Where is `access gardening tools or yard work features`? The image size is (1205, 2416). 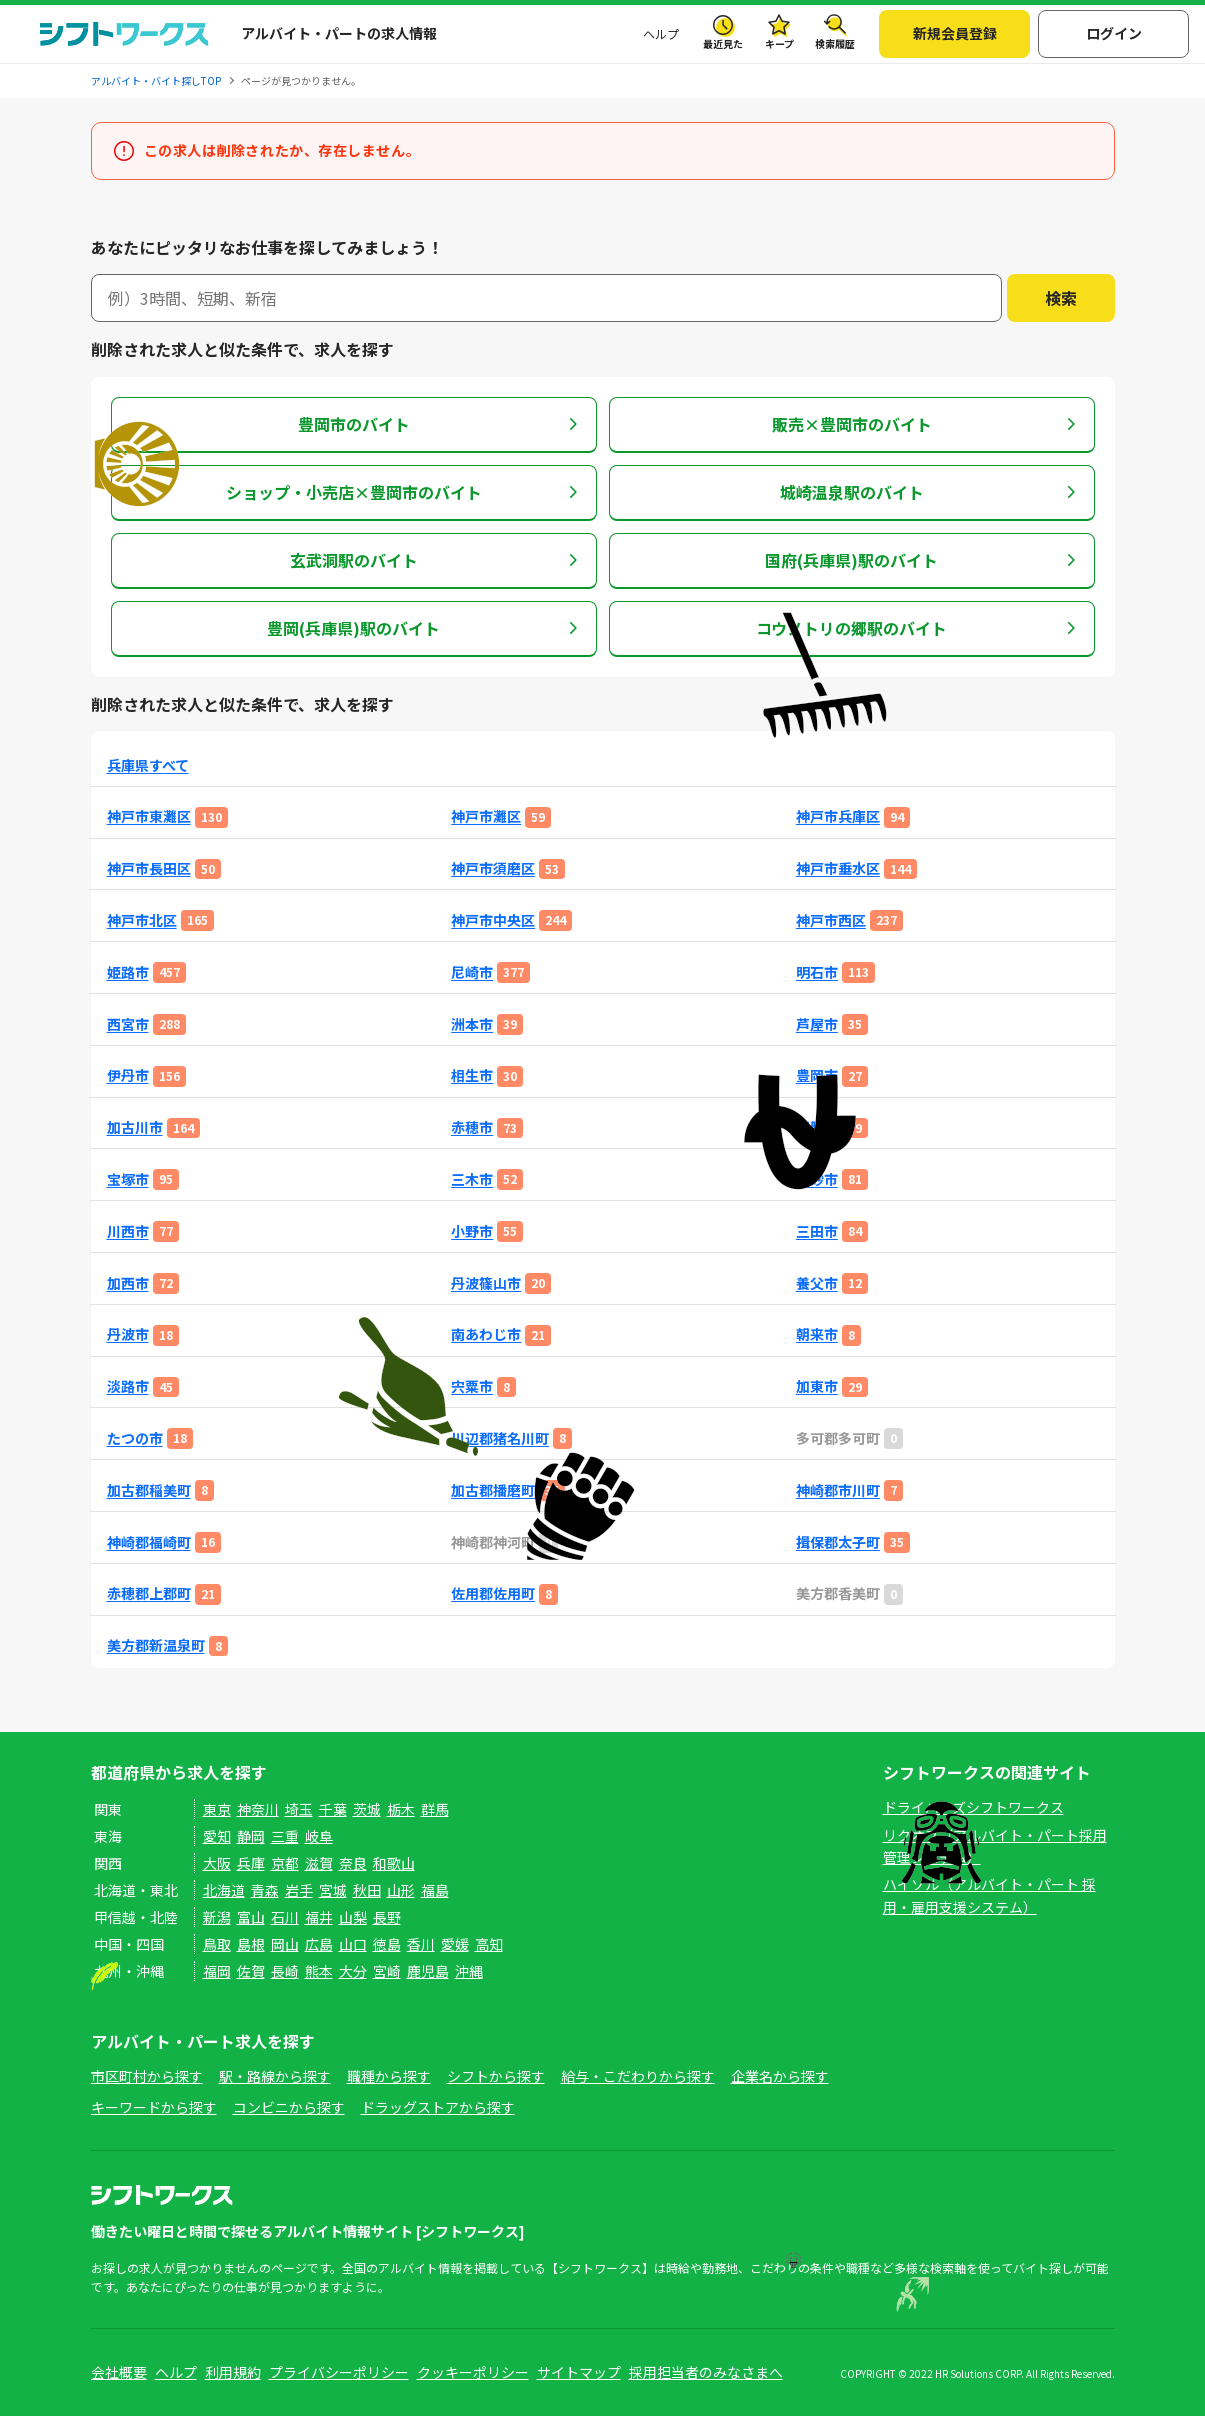
access gardening tools or yard work features is located at coordinates (825, 675).